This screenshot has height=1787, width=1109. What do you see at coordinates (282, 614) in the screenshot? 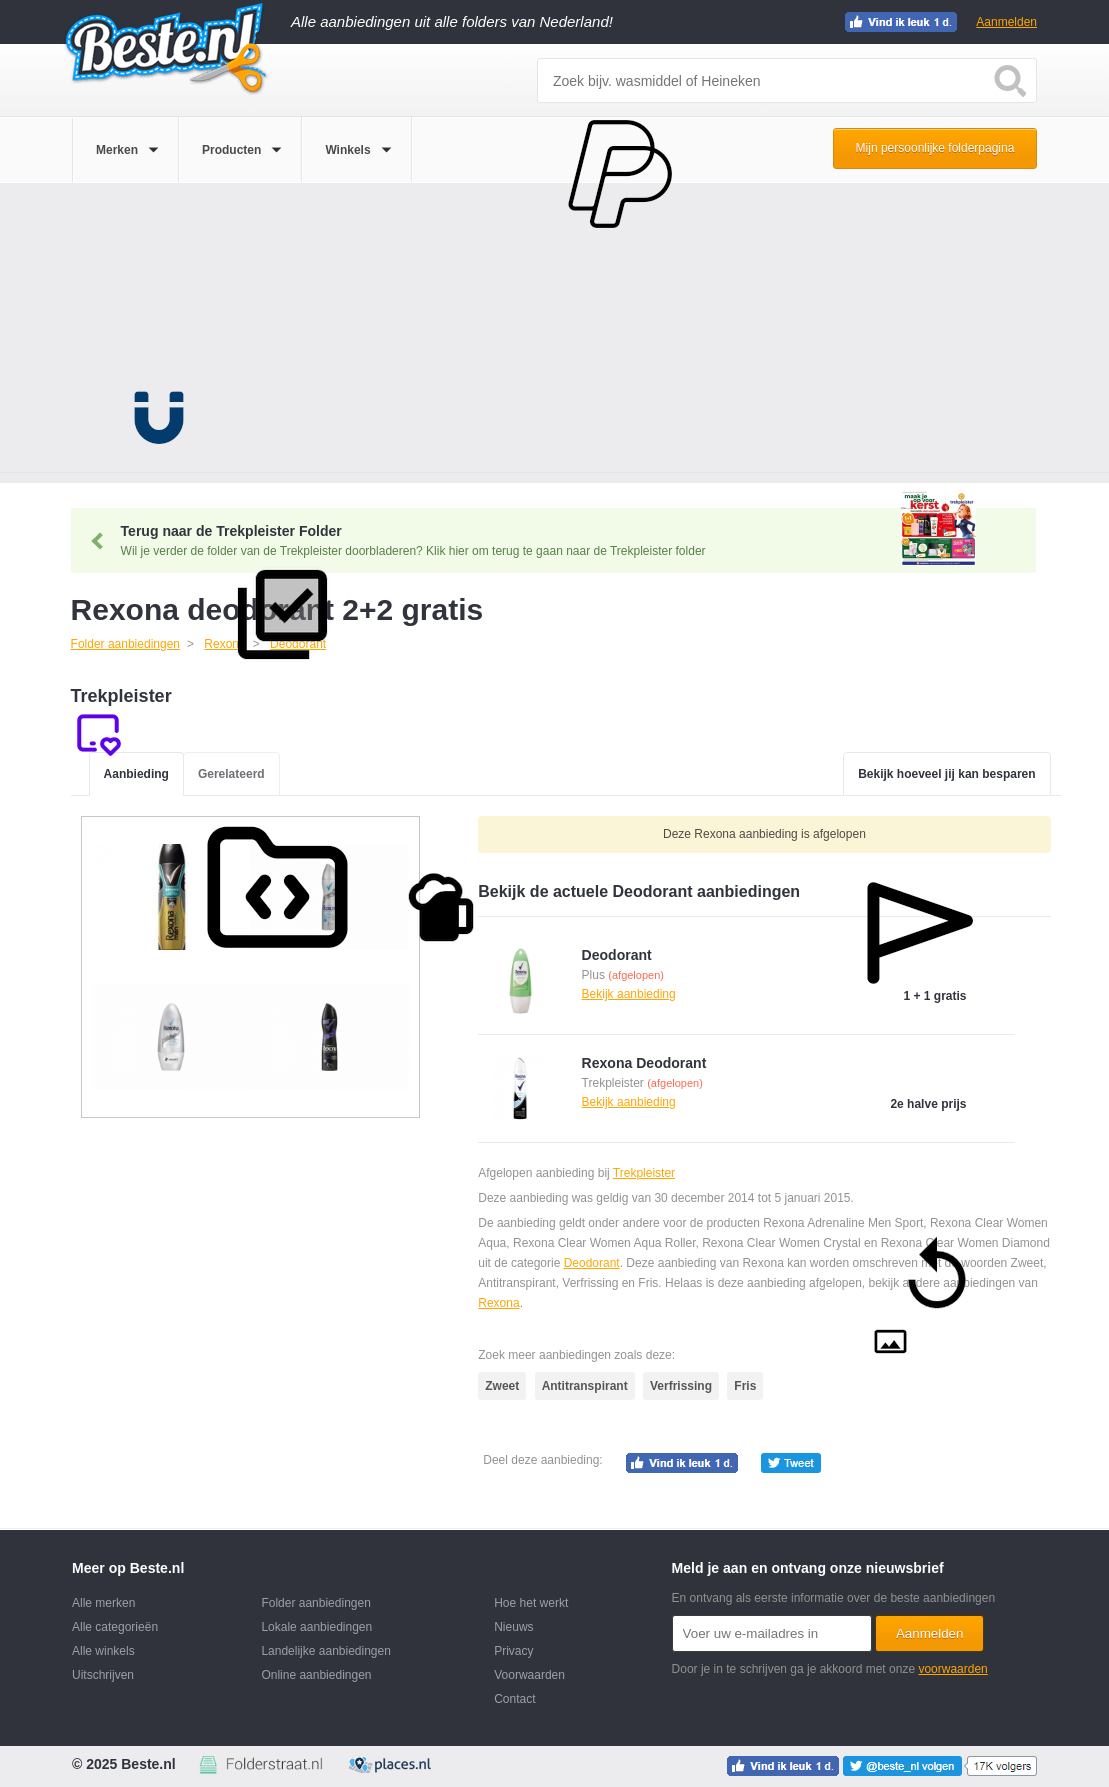
I see `item successfully added to library` at bounding box center [282, 614].